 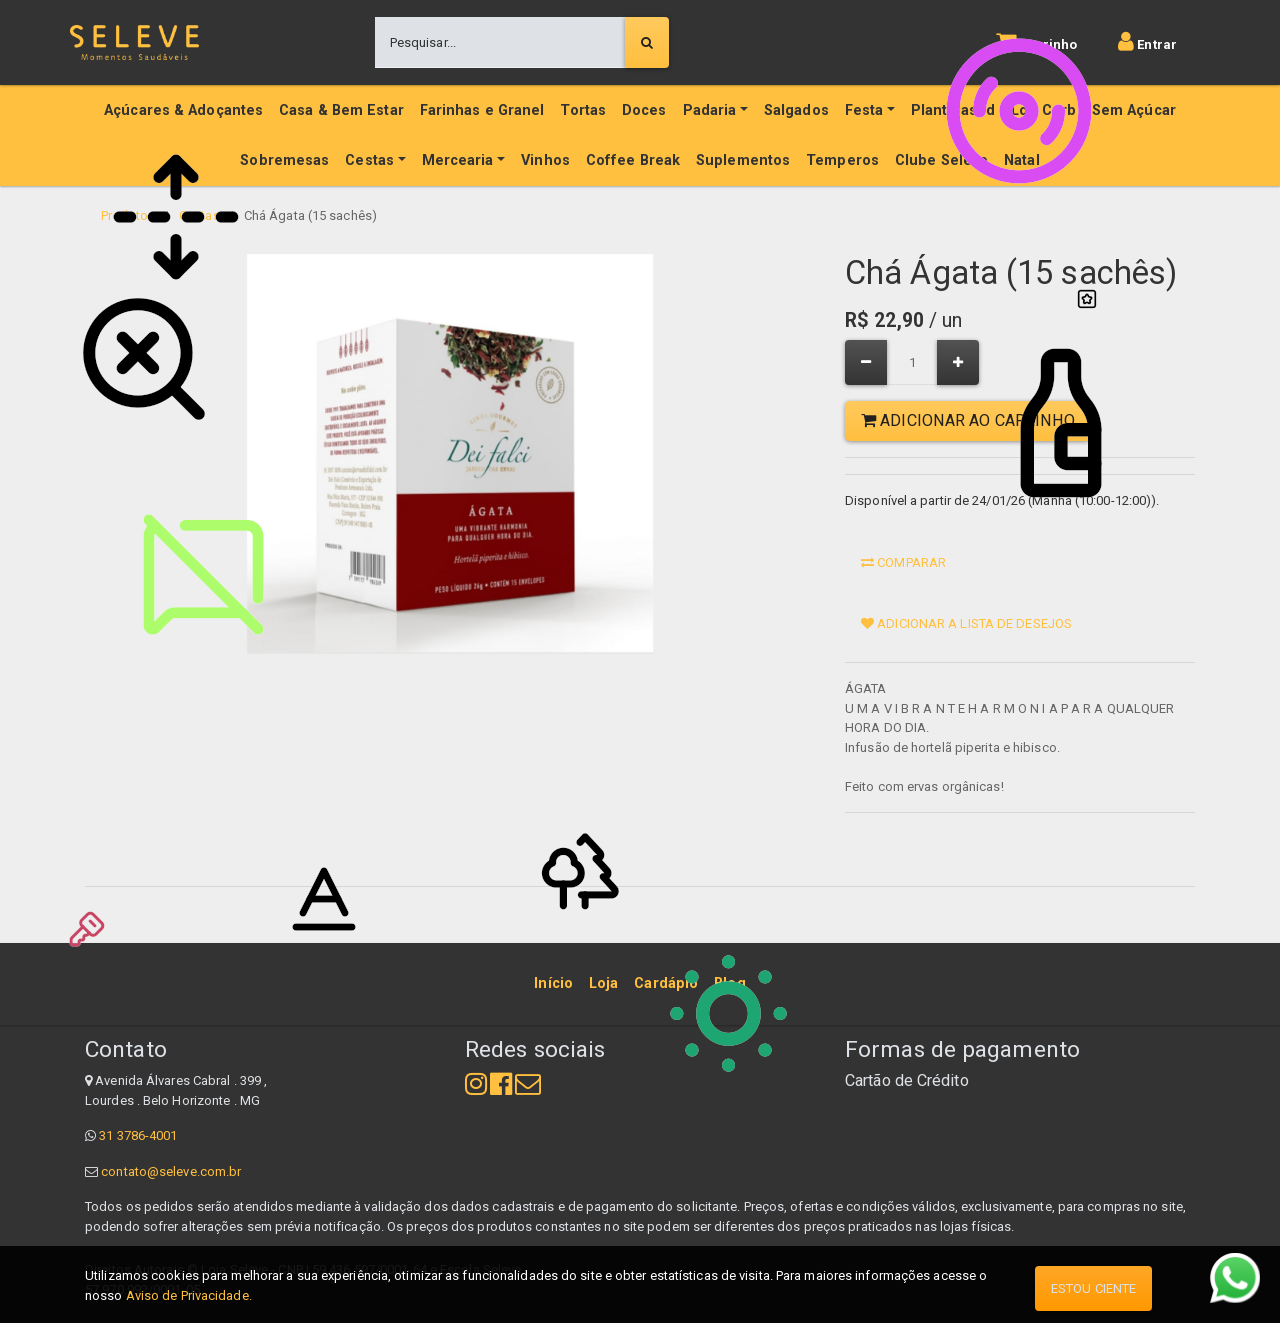 I want to click on add item to favorites, so click(x=1087, y=299).